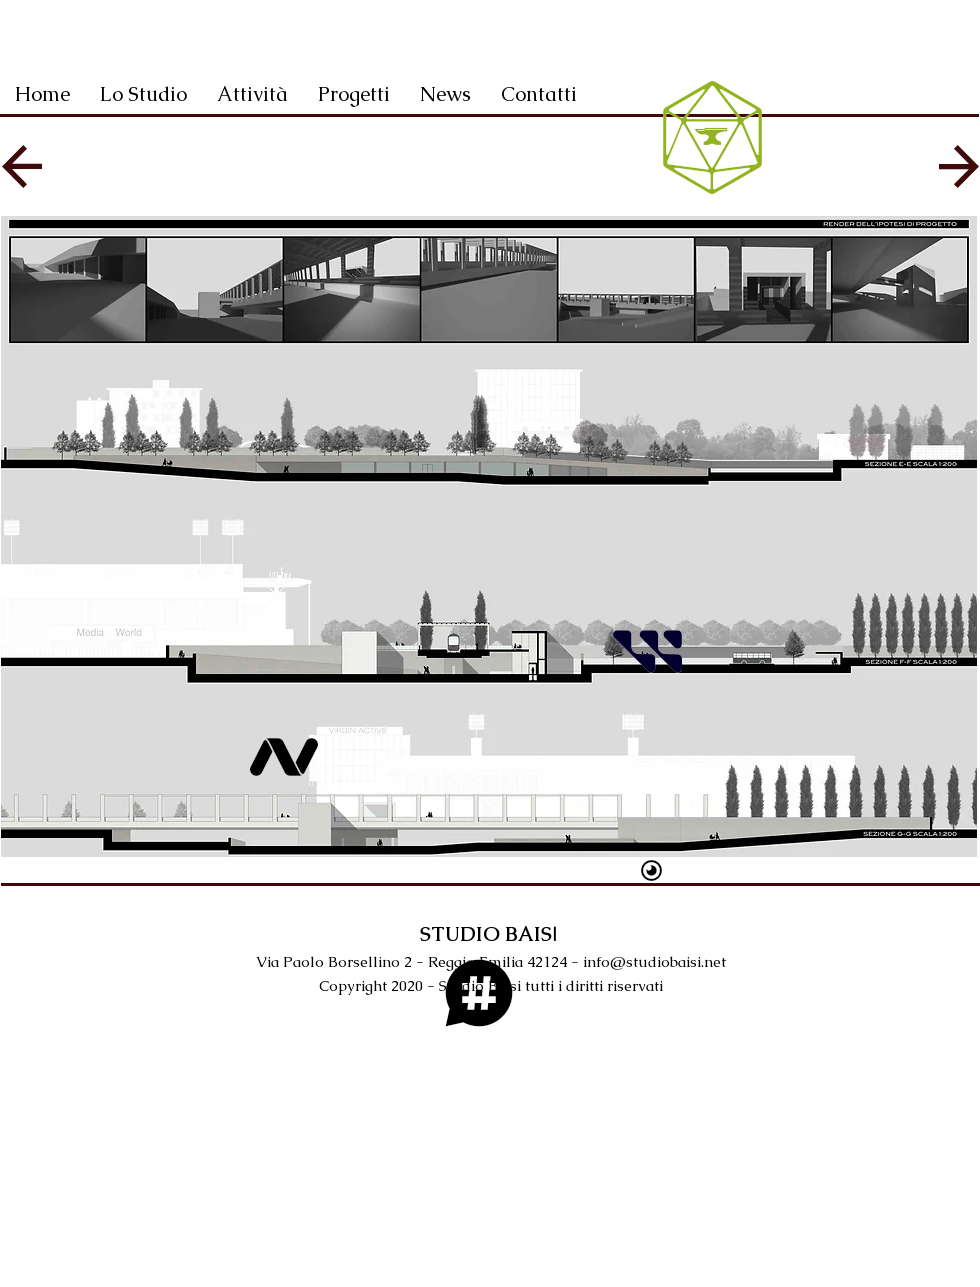  What do you see at coordinates (712, 137) in the screenshot?
I see `launch Foundry Virtual Tabletop application` at bounding box center [712, 137].